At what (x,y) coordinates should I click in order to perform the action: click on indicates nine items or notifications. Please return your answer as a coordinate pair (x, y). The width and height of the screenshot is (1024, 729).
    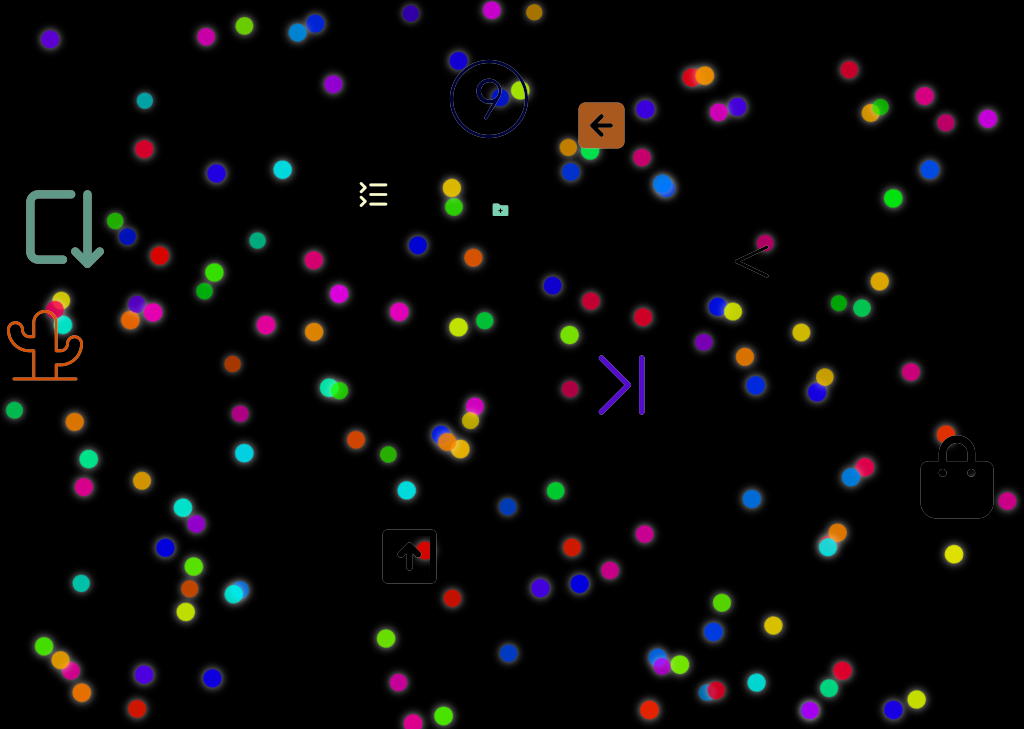
    Looking at the image, I should click on (489, 99).